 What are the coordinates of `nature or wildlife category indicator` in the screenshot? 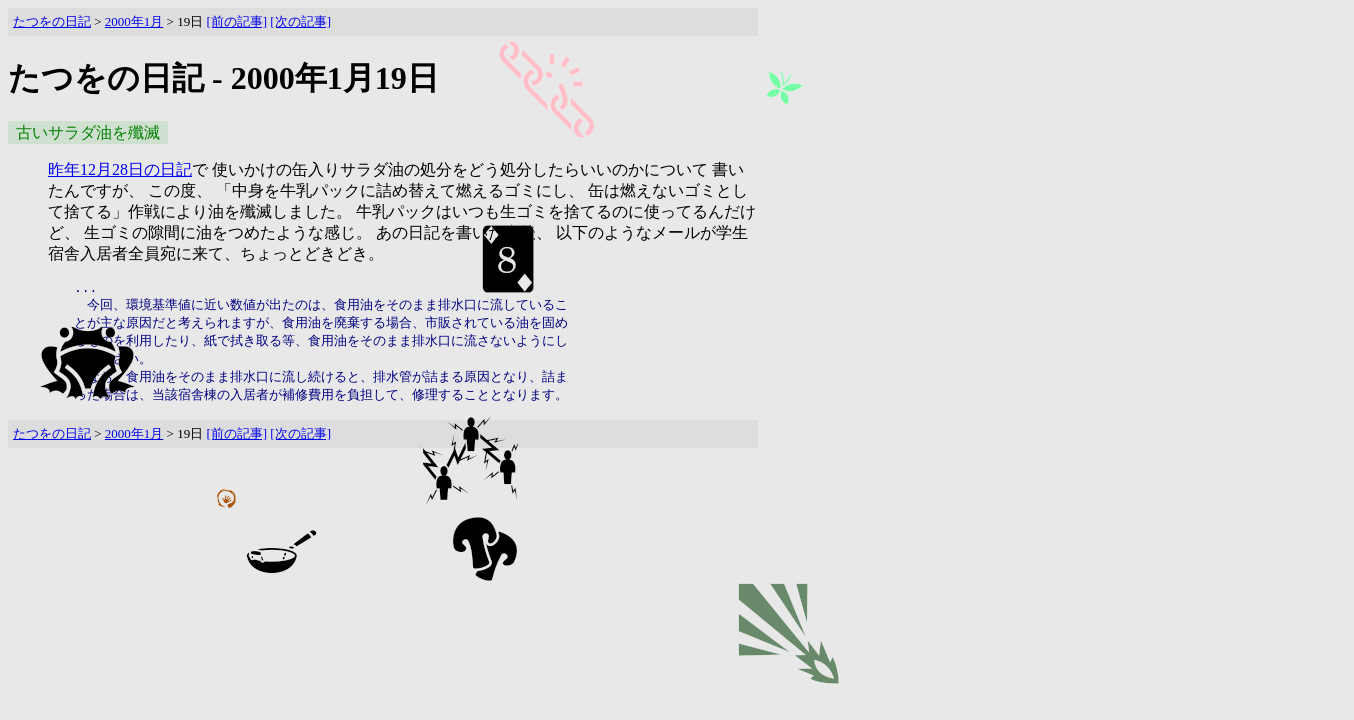 It's located at (784, 87).